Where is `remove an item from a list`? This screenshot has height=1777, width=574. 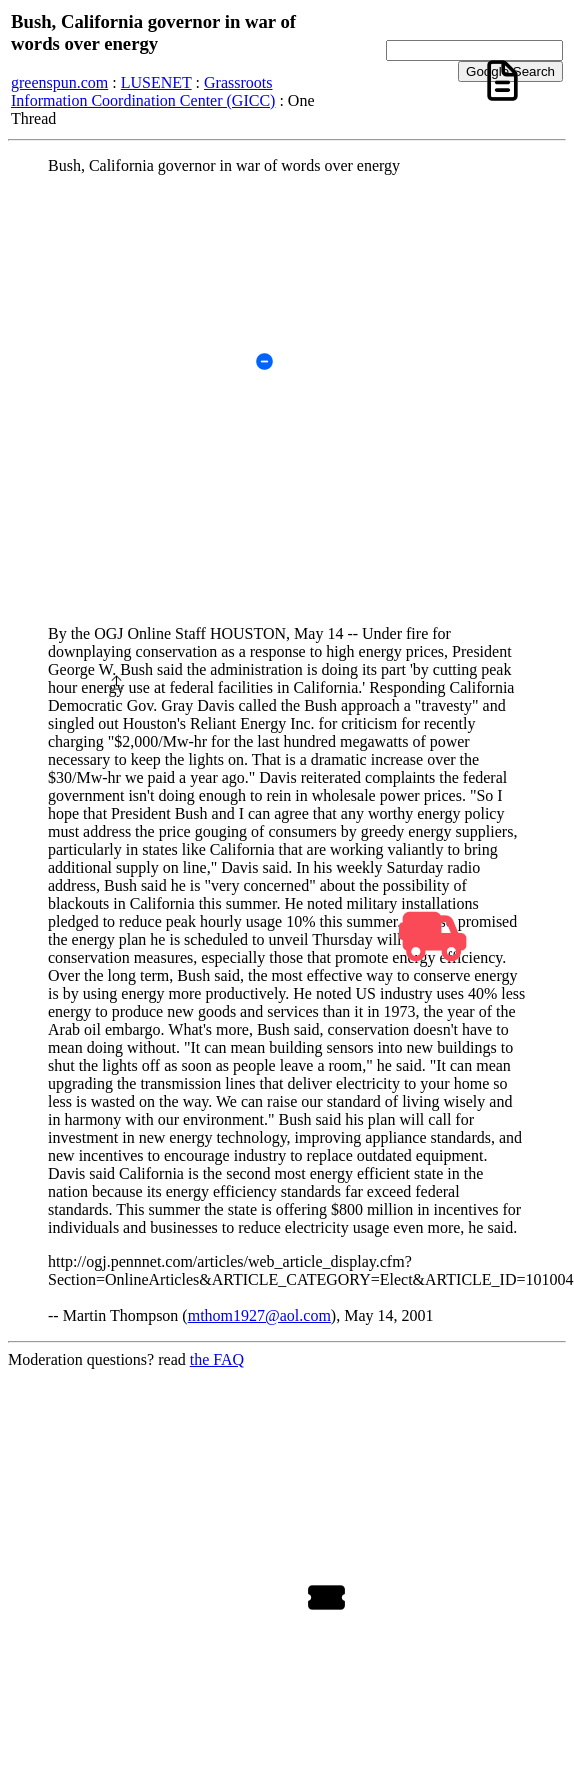 remove an item from a list is located at coordinates (264, 361).